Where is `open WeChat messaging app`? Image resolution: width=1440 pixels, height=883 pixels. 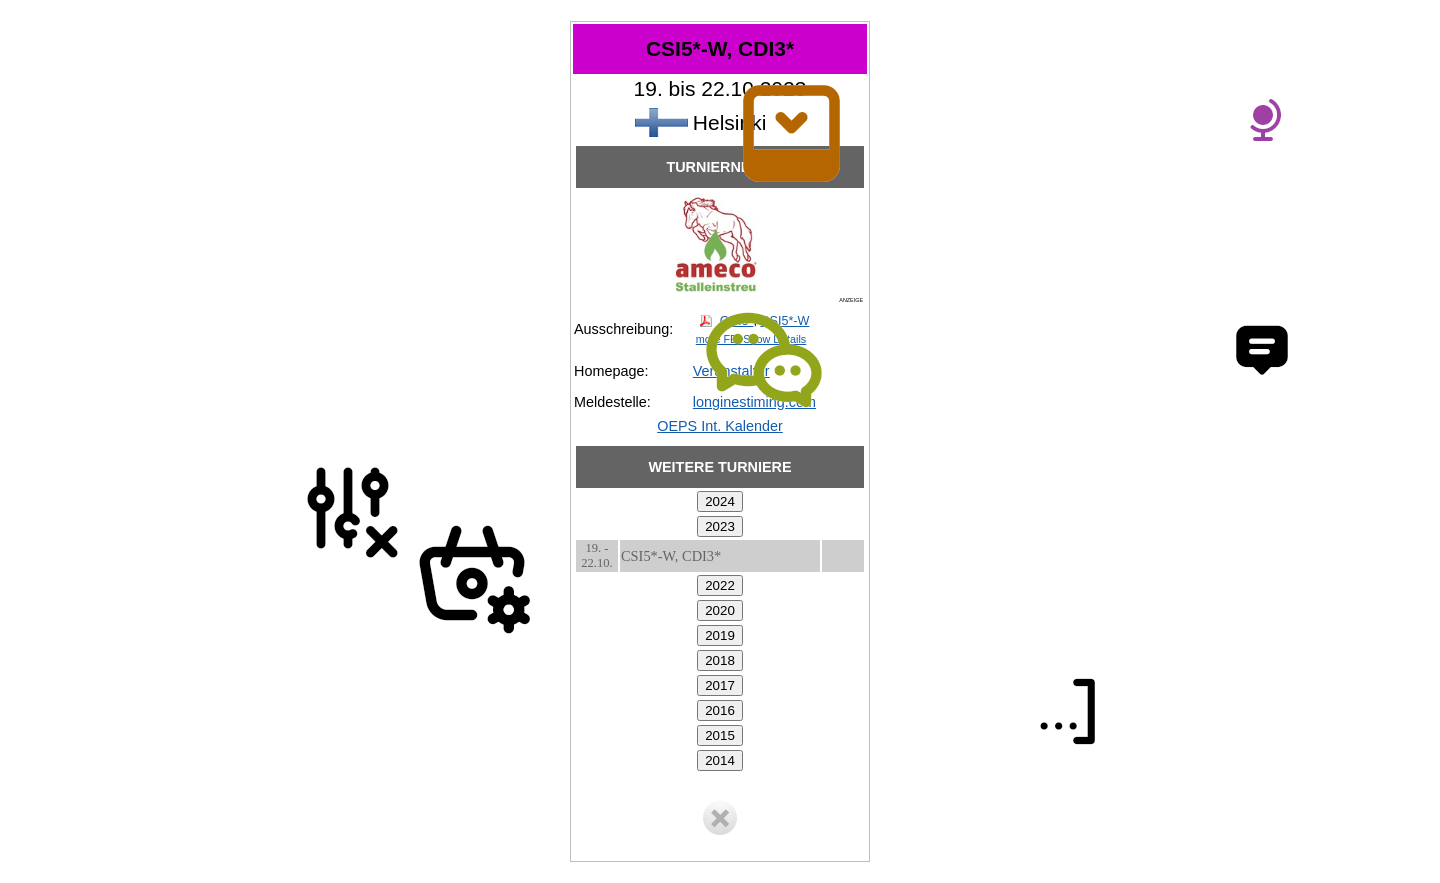
open WeChat messaging app is located at coordinates (764, 360).